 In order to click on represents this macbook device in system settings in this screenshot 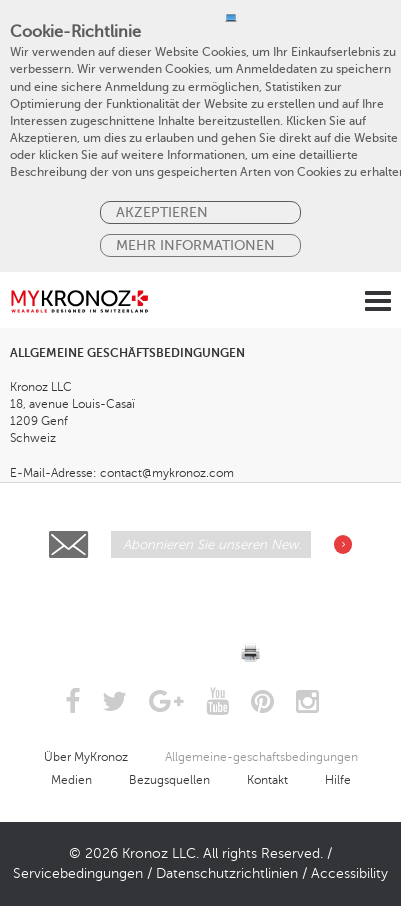, I will do `click(231, 17)`.